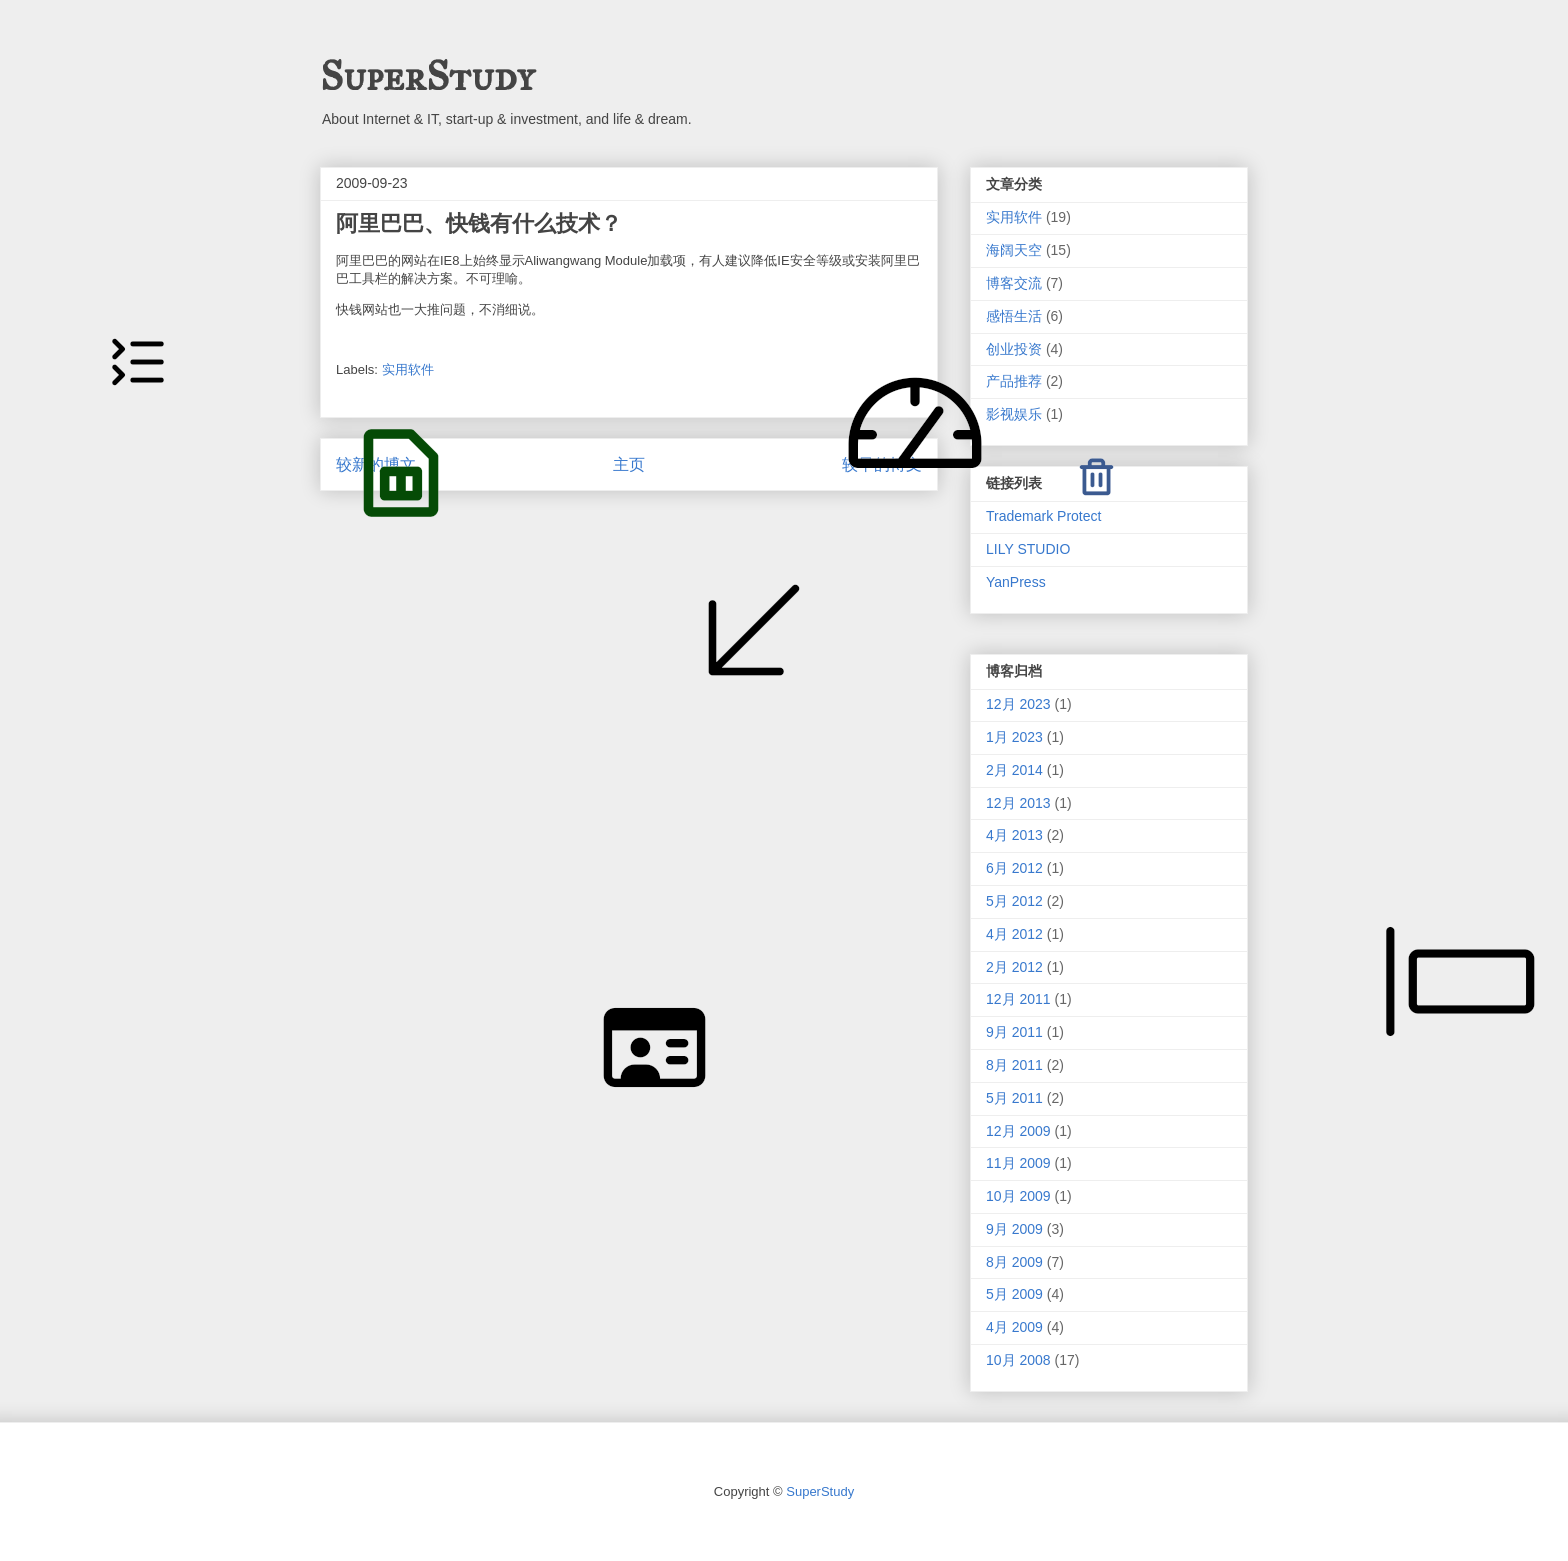  What do you see at coordinates (915, 430) in the screenshot?
I see `view performance metrics or speed` at bounding box center [915, 430].